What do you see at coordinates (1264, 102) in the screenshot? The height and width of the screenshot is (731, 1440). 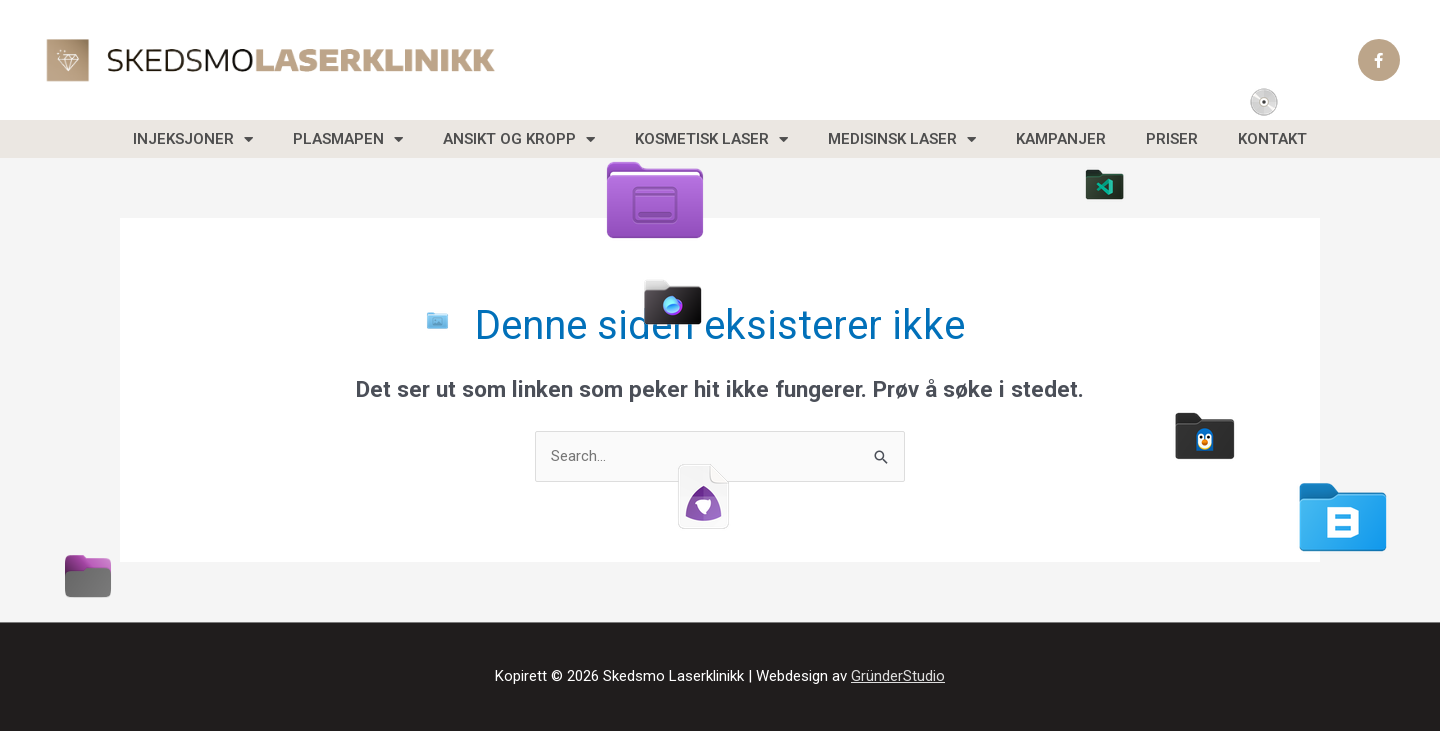 I see `indicates a CD-ROM drive or optical disc device` at bounding box center [1264, 102].